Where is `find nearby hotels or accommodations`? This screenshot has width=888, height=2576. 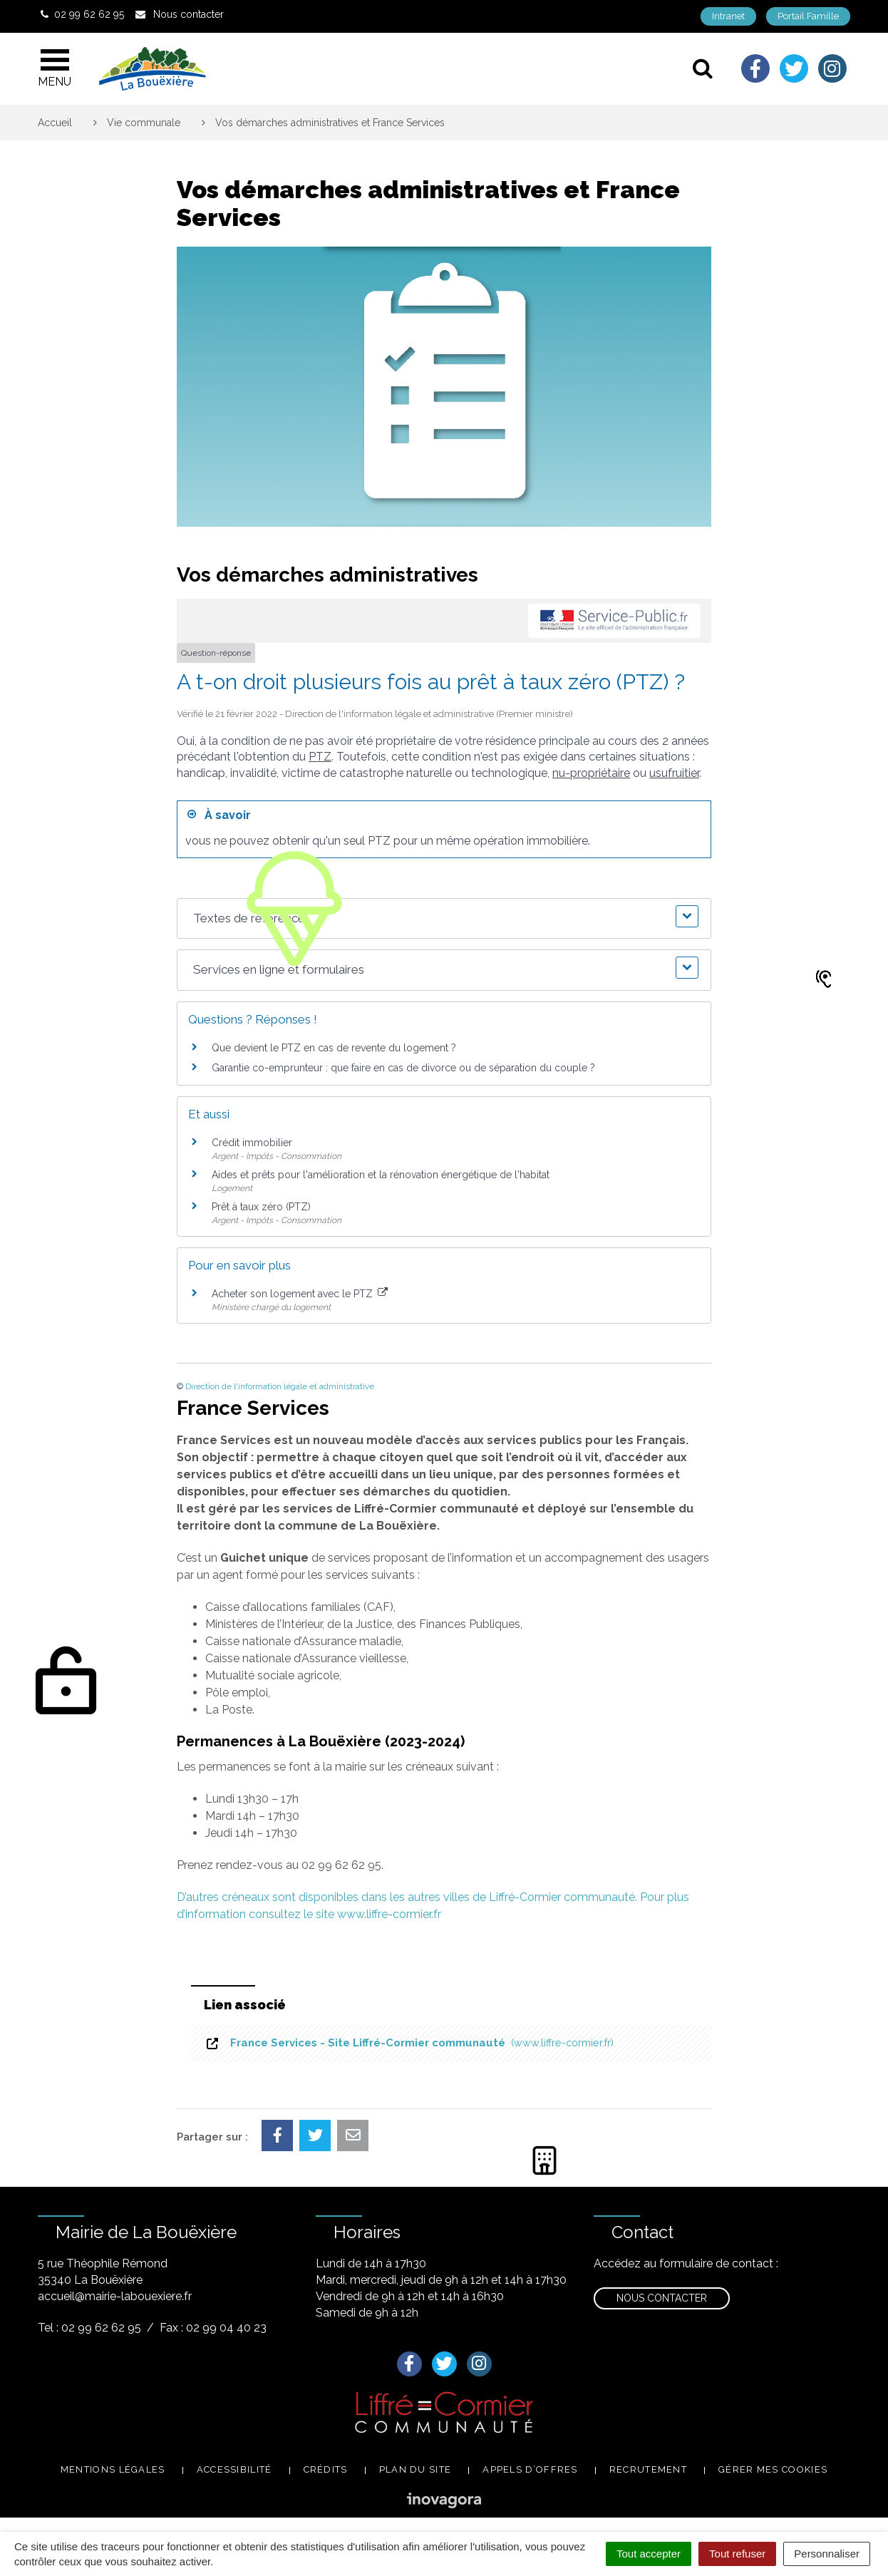 find nearby hotels or accommodations is located at coordinates (544, 2160).